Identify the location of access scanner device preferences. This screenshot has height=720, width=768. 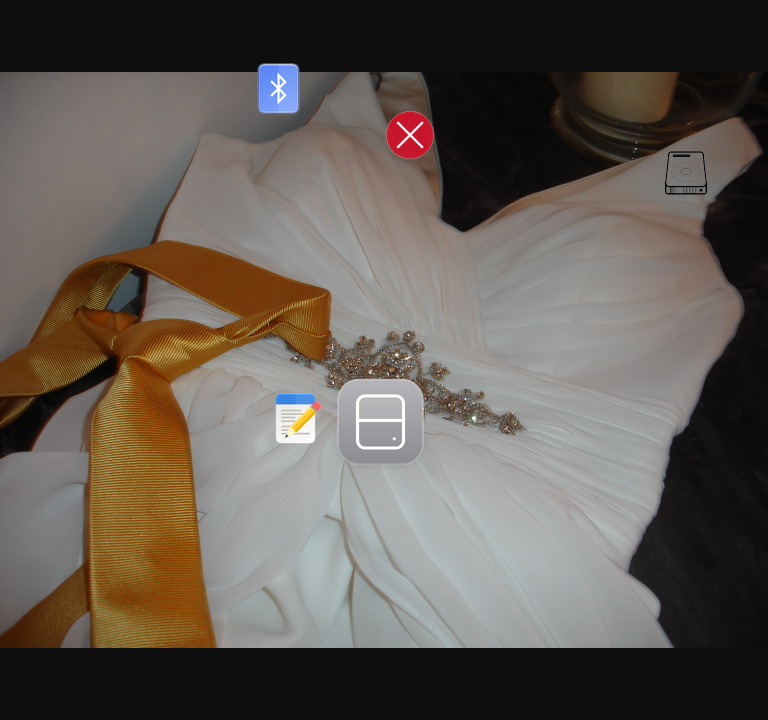
(380, 423).